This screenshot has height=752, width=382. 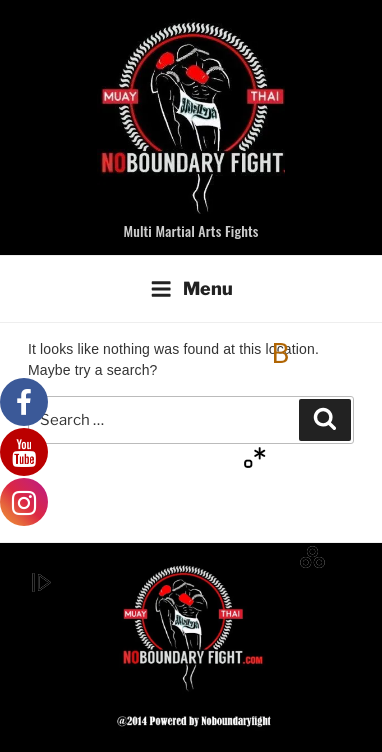 I want to click on view connected items or groups, so click(x=312, y=557).